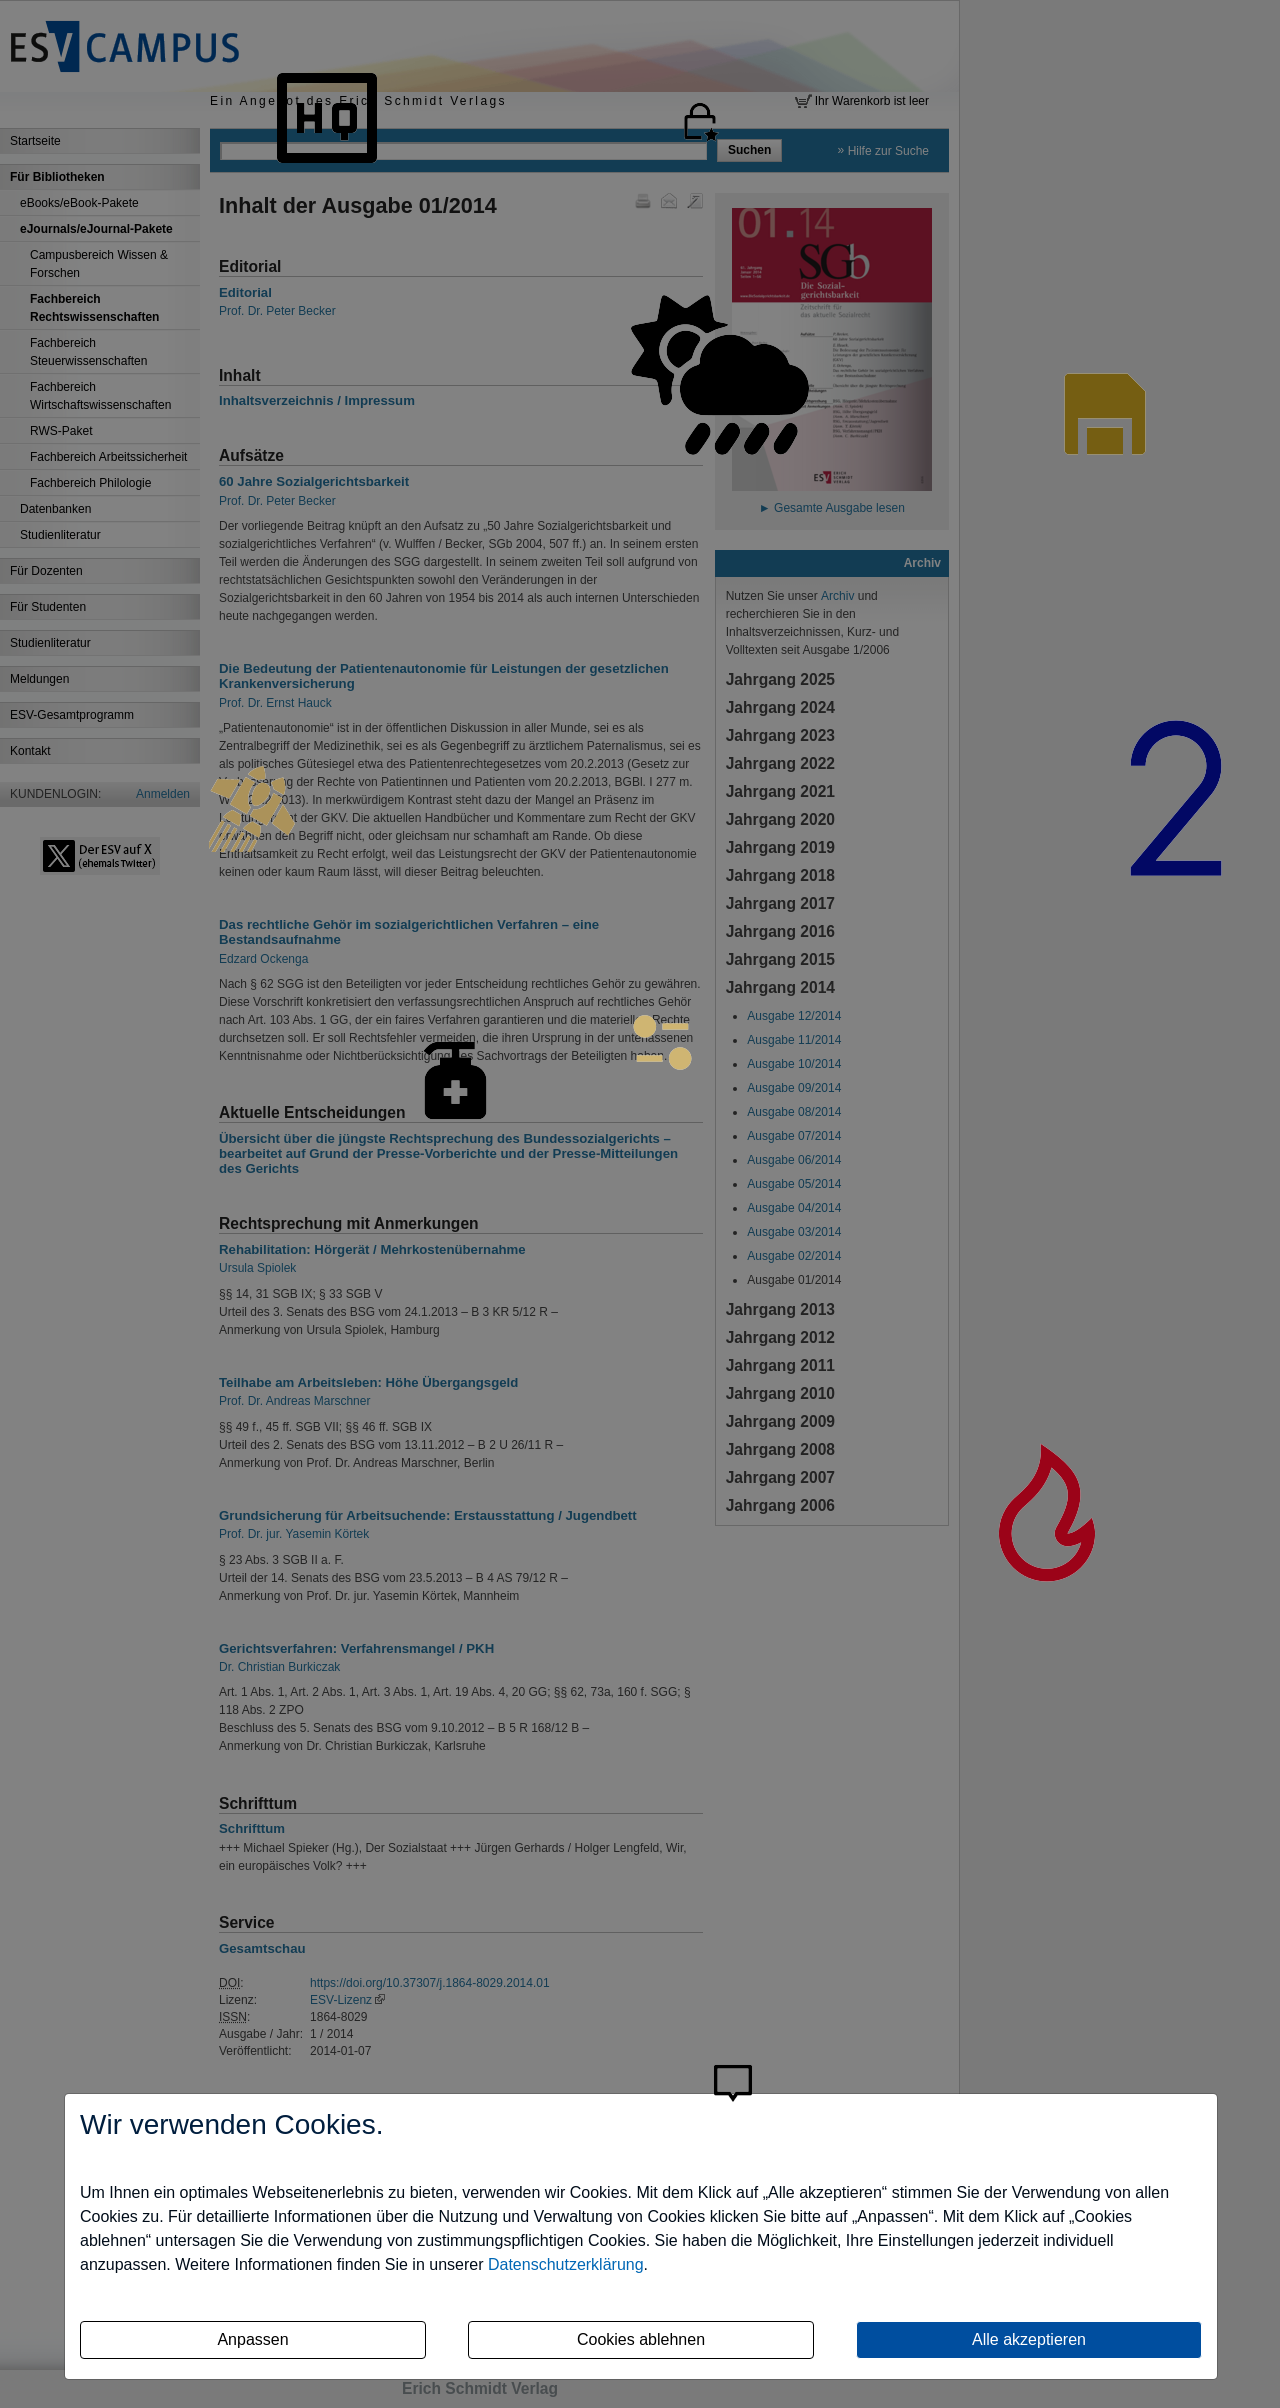 The width and height of the screenshot is (1280, 2408). I want to click on indicates high quality media or streaming option, so click(327, 118).